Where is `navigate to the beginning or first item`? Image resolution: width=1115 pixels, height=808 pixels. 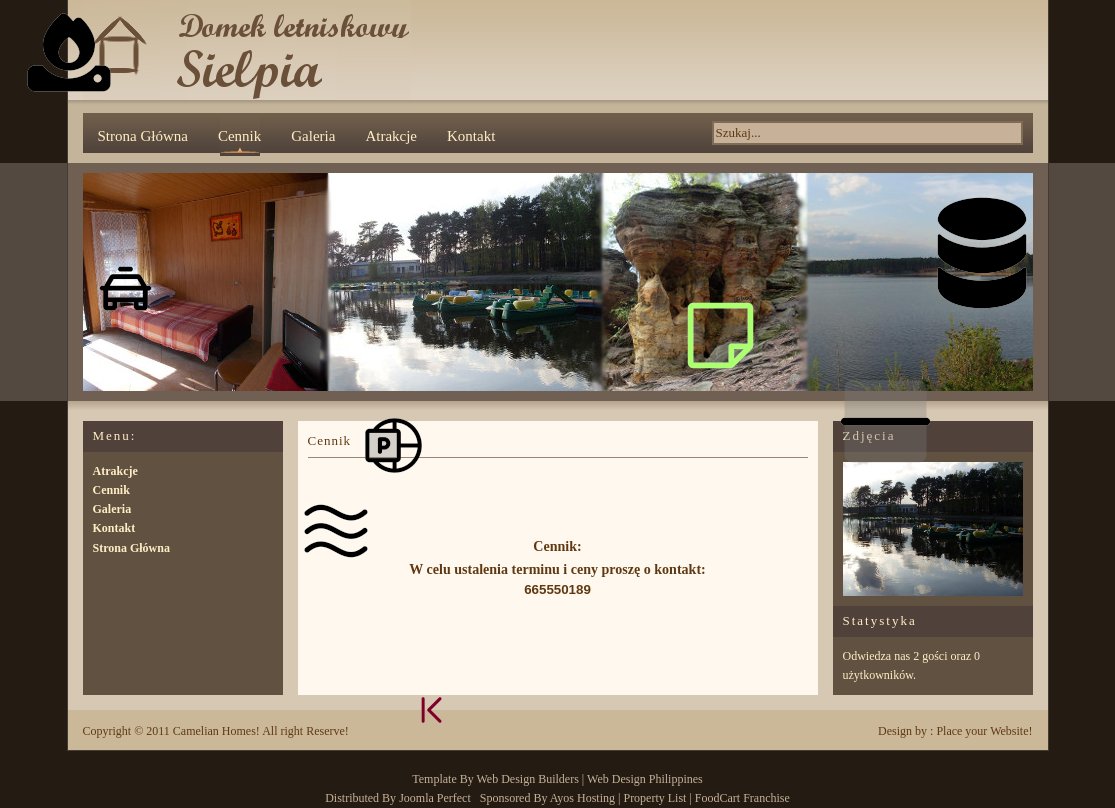
navigate to the beginning or first item is located at coordinates (431, 710).